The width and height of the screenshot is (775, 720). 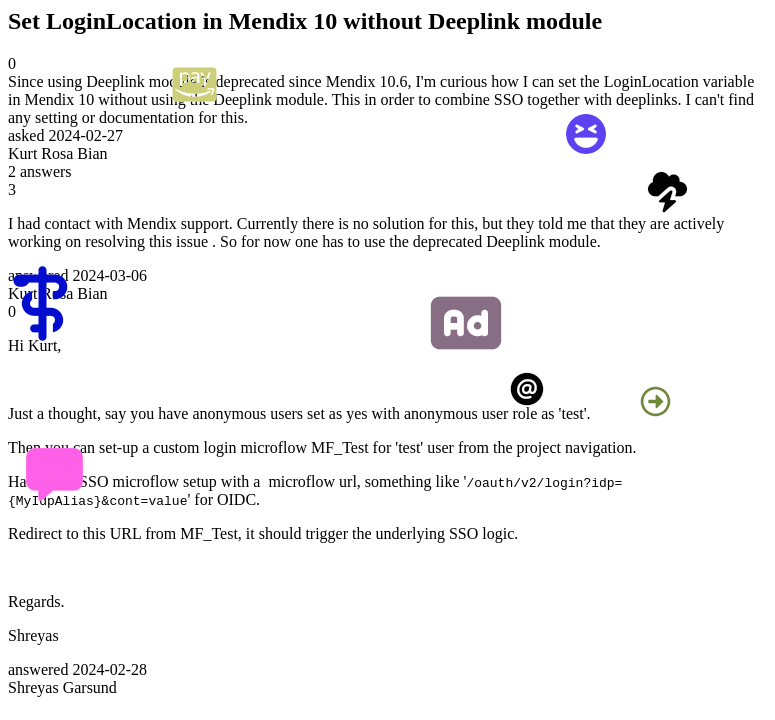 What do you see at coordinates (586, 134) in the screenshot?
I see `react with laughter to a post or message` at bounding box center [586, 134].